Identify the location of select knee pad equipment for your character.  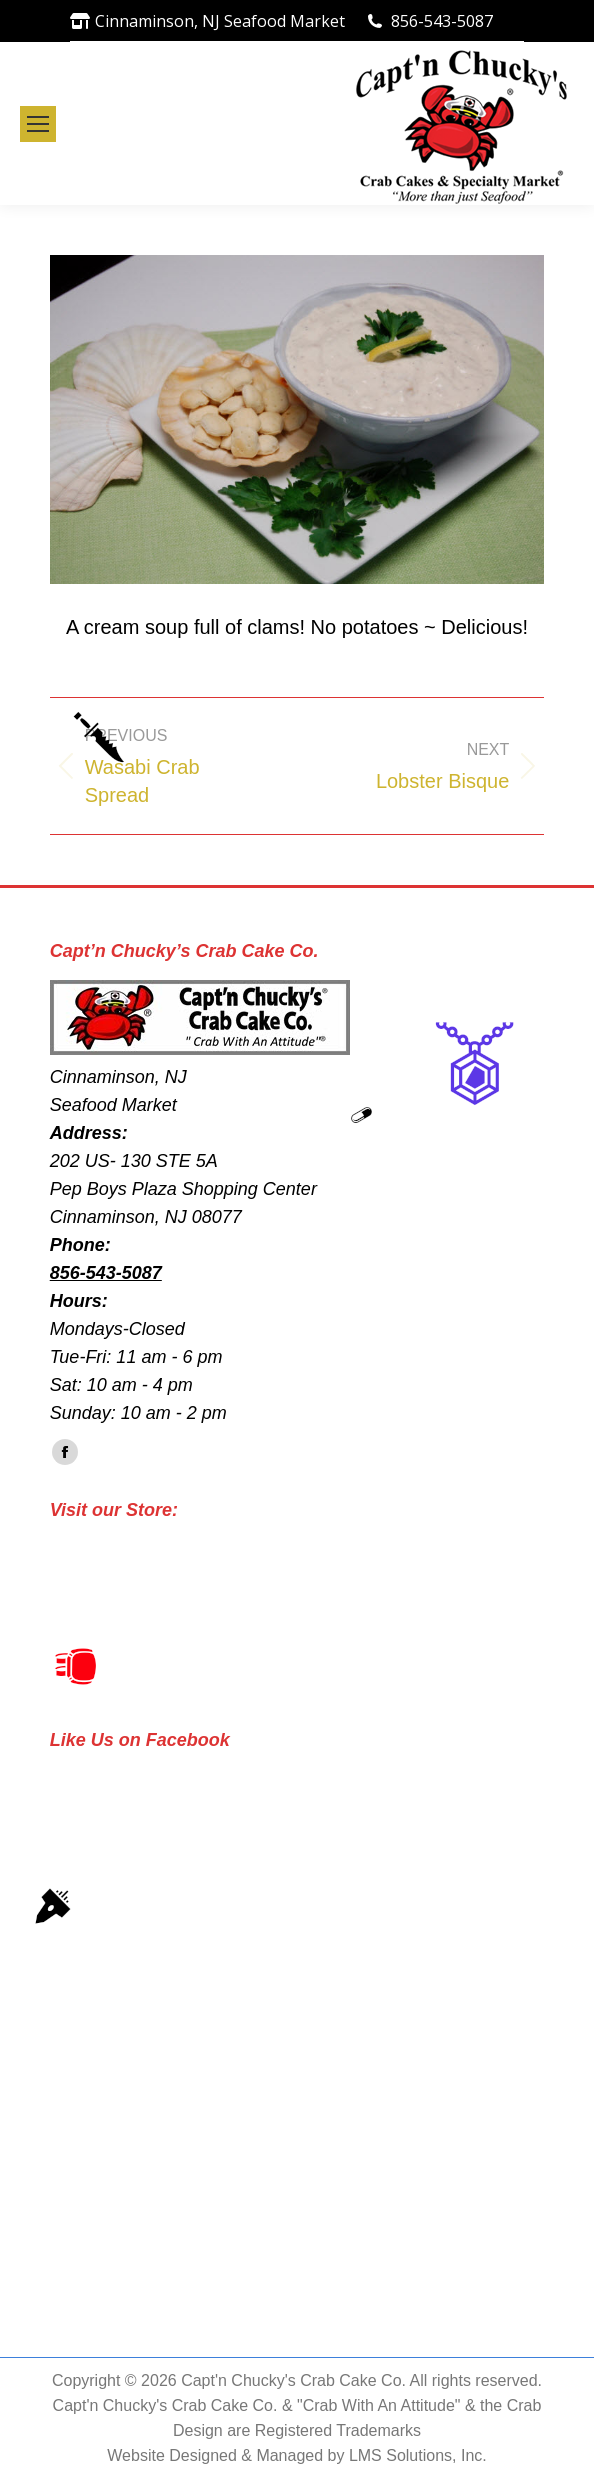
(75, 1666).